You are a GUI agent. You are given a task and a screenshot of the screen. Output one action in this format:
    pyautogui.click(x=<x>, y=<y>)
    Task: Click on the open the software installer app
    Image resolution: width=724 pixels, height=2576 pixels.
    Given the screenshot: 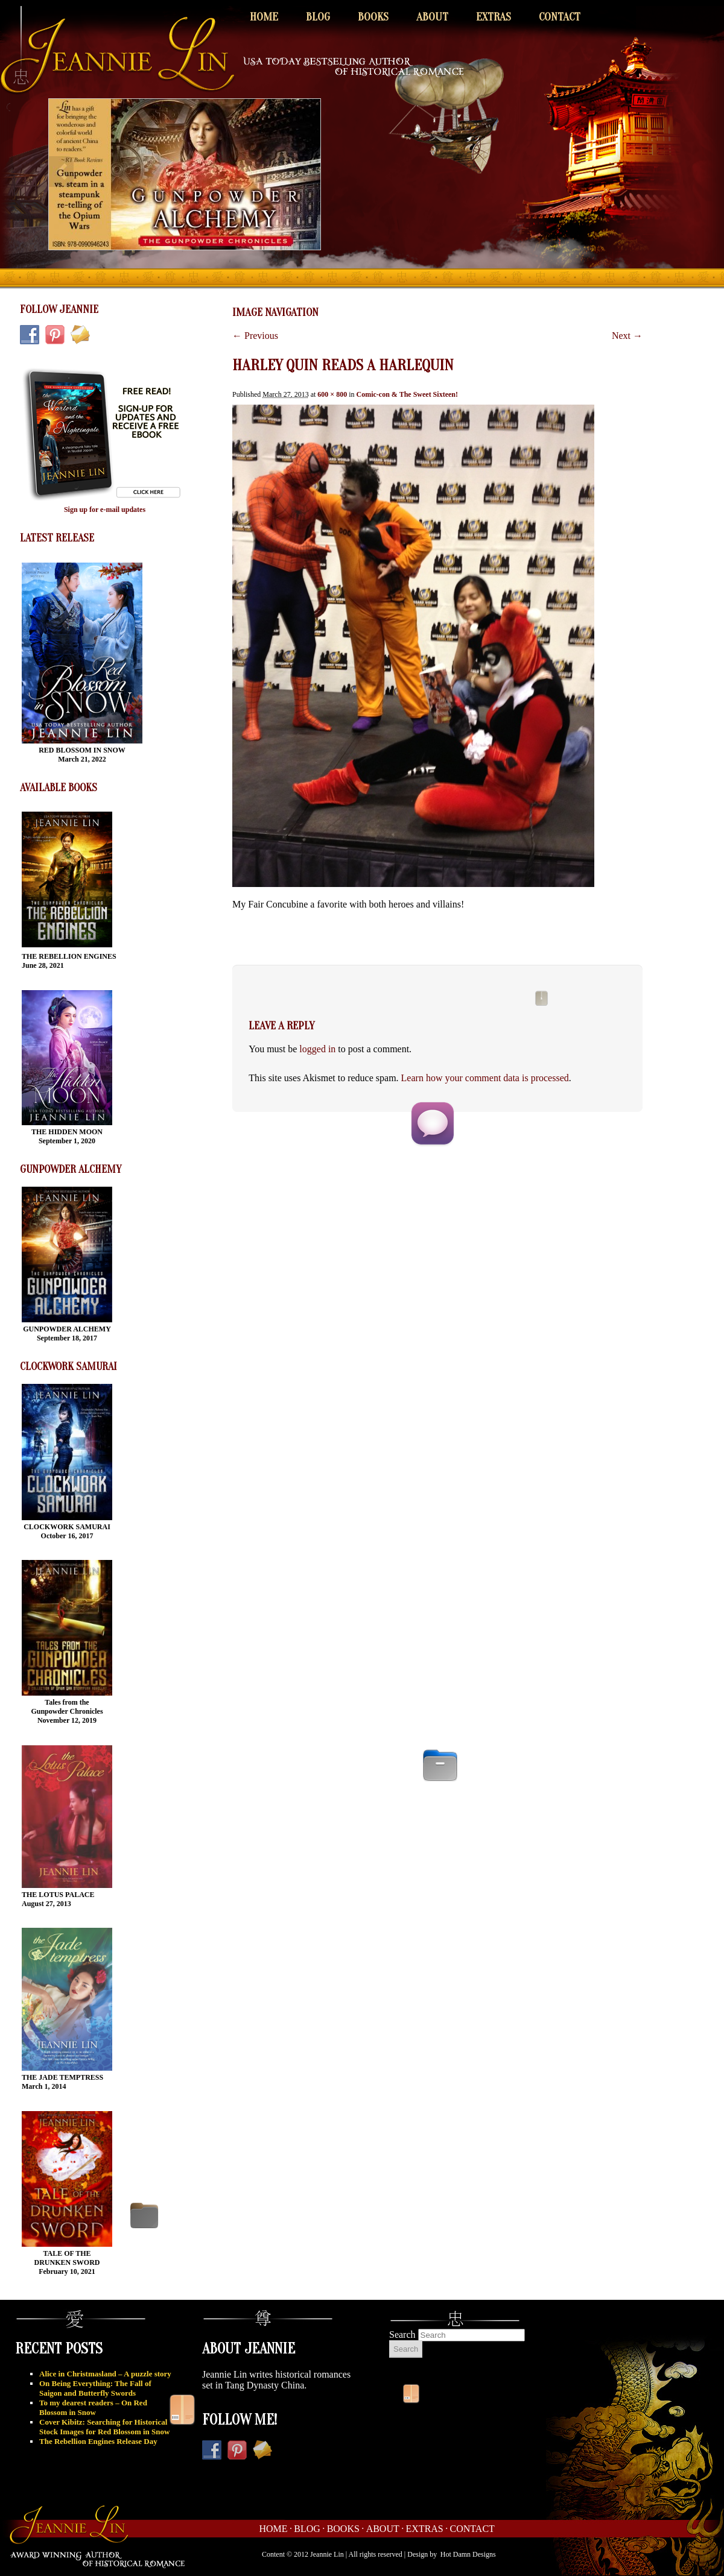 What is the action you would take?
    pyautogui.click(x=411, y=2393)
    